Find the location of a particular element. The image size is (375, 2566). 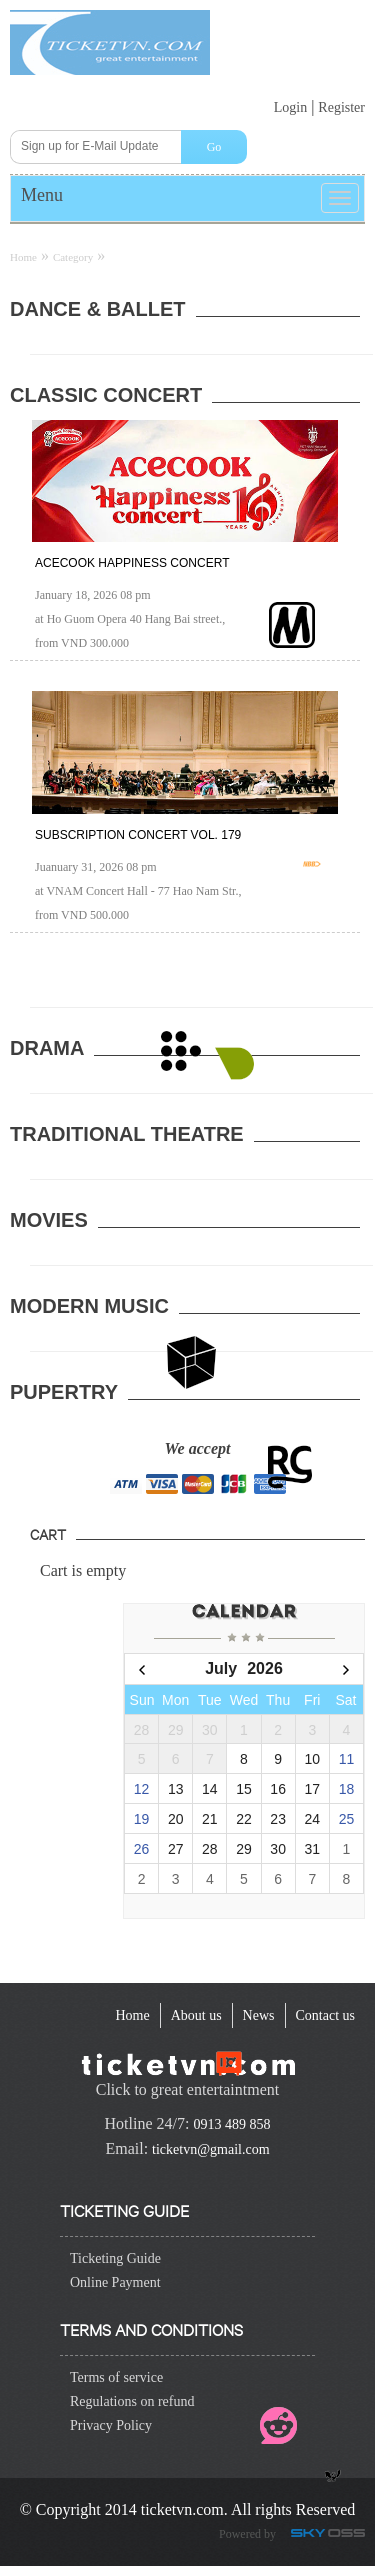

RevenueCat company logo is located at coordinates (290, 1467).